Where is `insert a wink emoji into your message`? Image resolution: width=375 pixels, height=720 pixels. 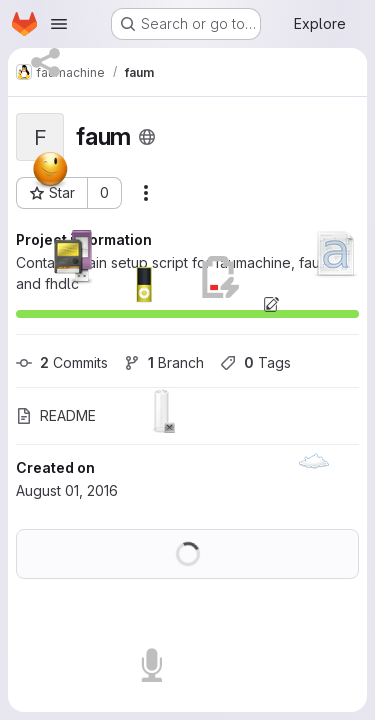
insert a wink emoji into your message is located at coordinates (50, 170).